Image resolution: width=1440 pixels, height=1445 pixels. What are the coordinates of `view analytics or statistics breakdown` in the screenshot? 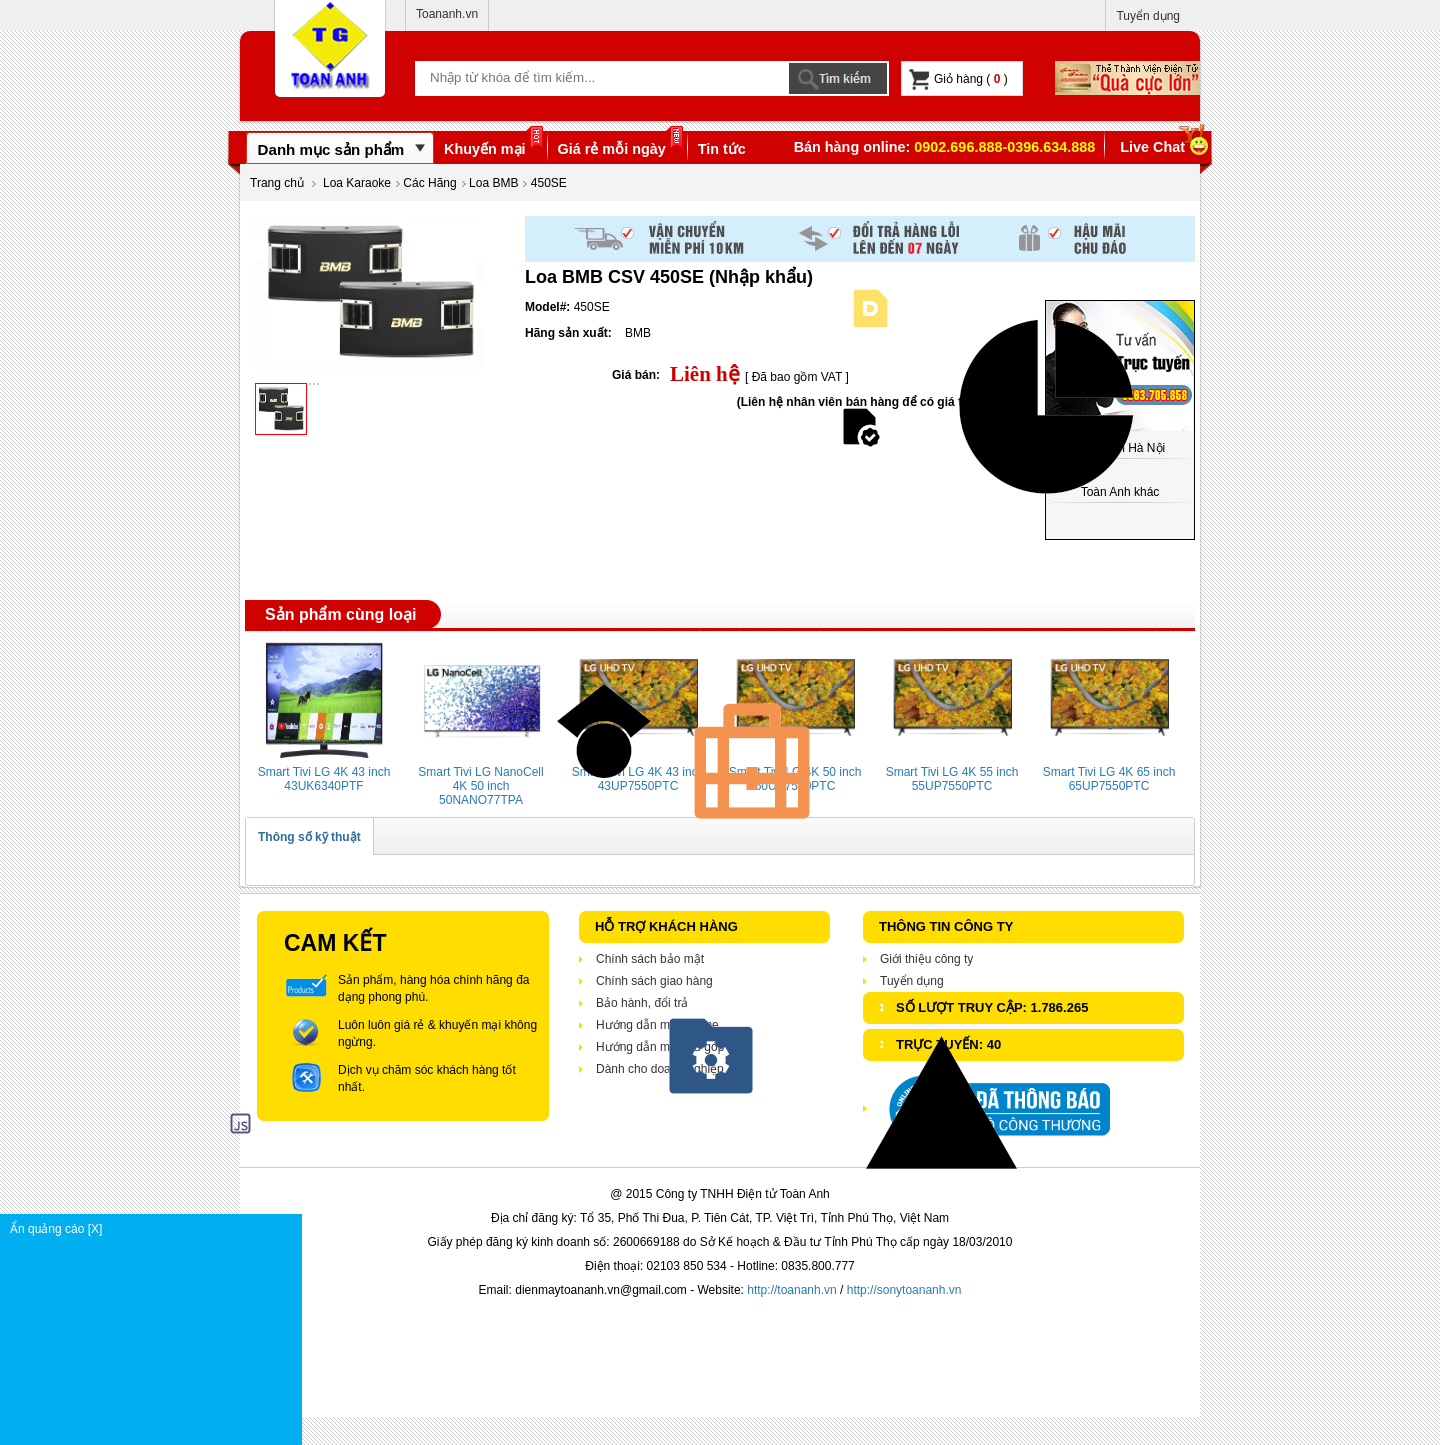 It's located at (1046, 406).